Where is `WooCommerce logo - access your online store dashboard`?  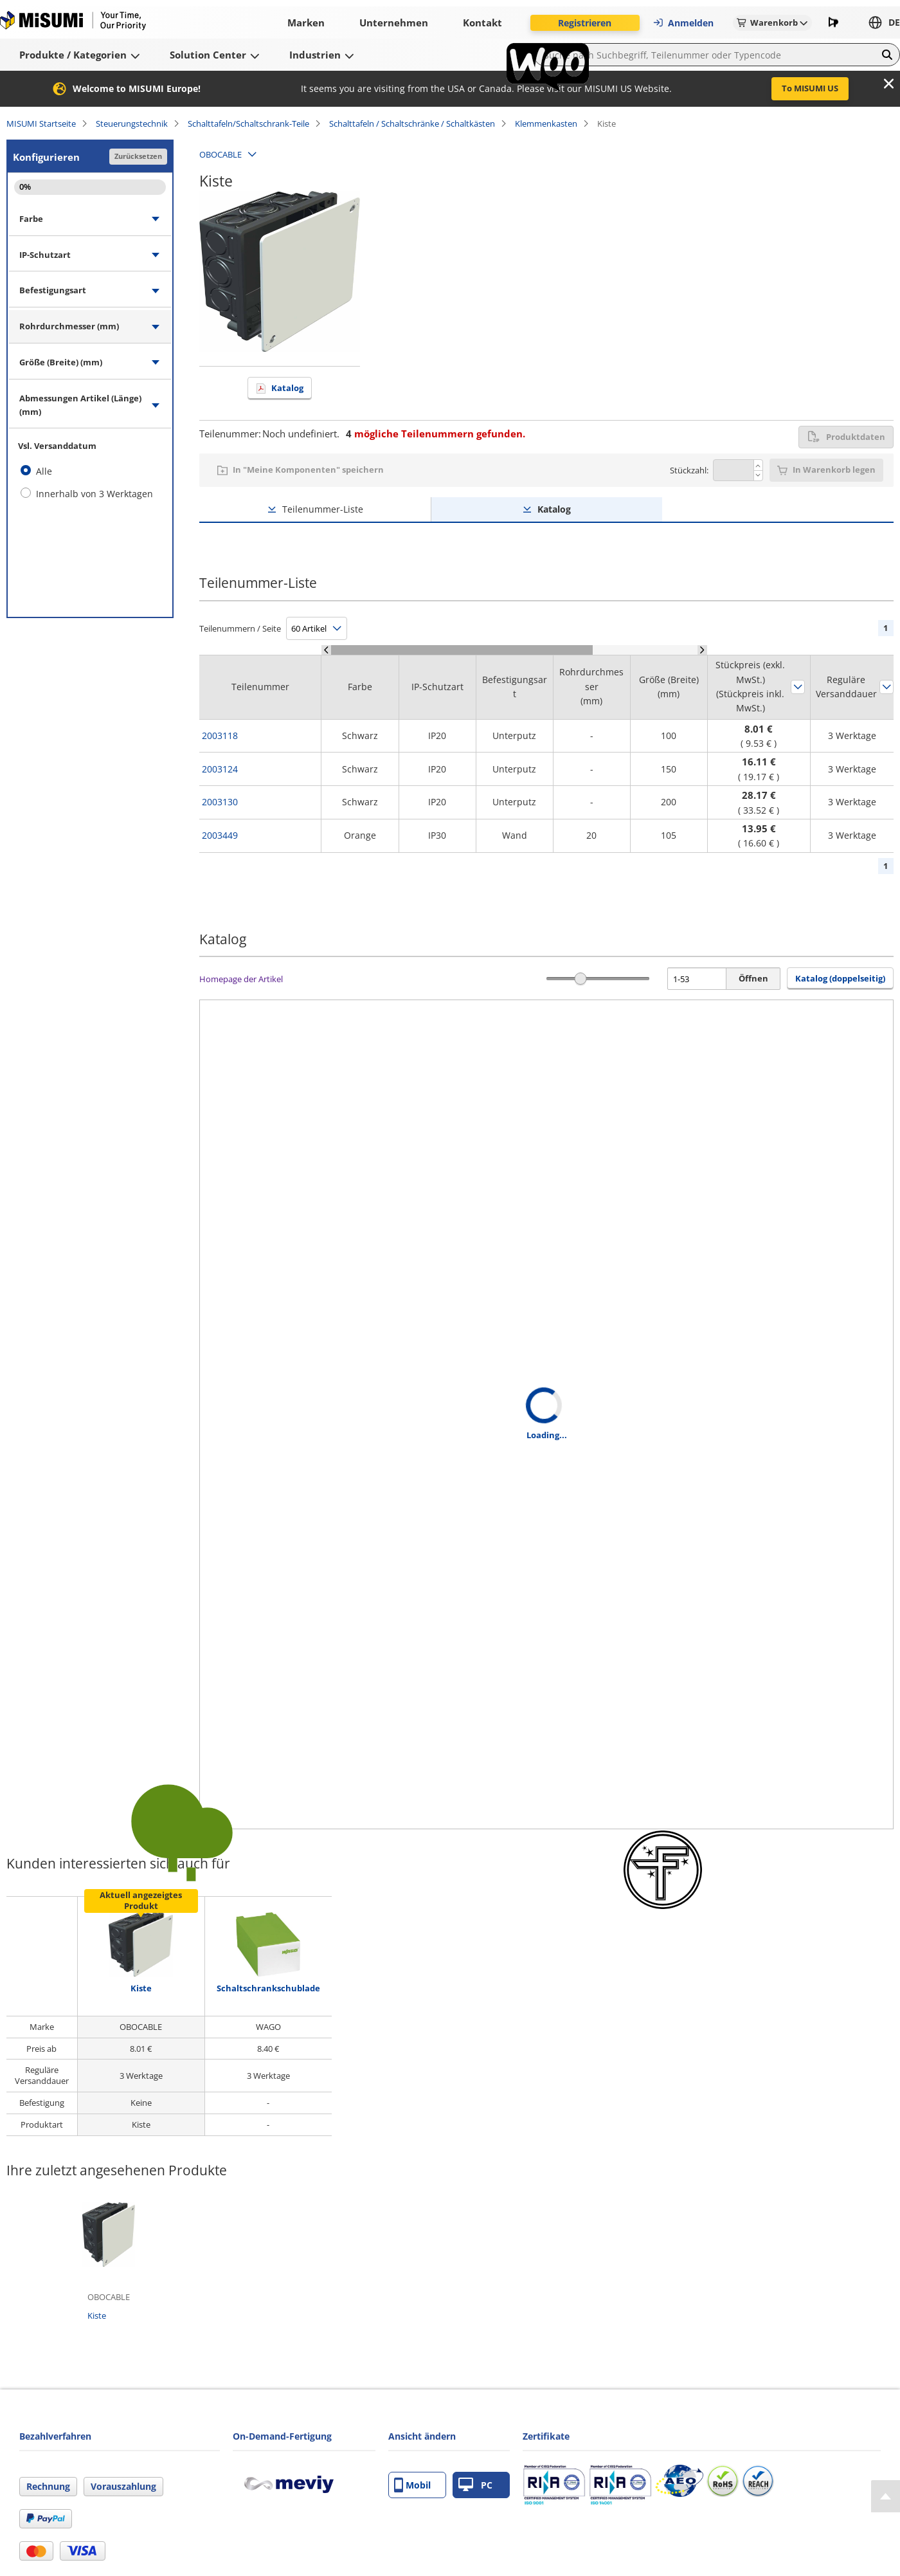
WooCommerce logo - access your online store dashboard is located at coordinates (548, 68).